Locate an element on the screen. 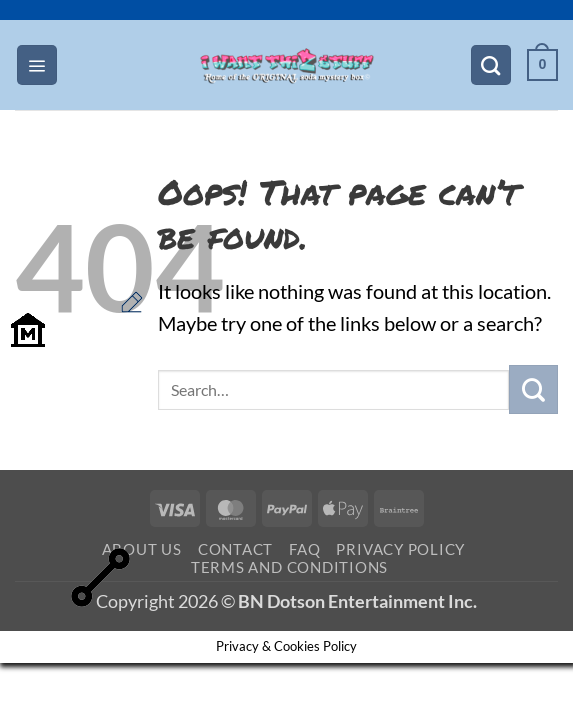 This screenshot has height=720, width=573. draw a line between two points is located at coordinates (100, 577).